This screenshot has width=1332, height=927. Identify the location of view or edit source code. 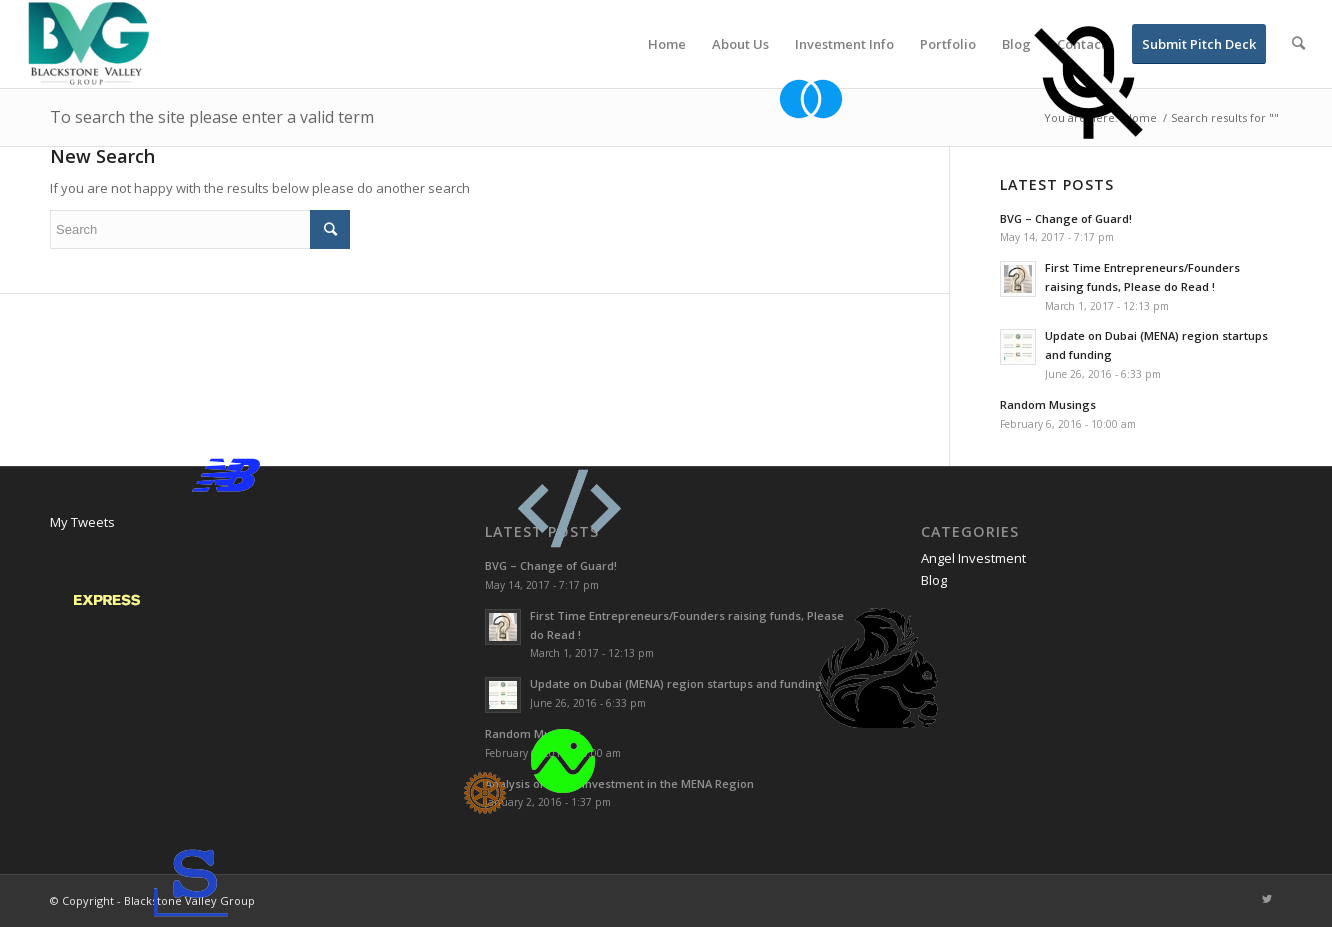
(569, 508).